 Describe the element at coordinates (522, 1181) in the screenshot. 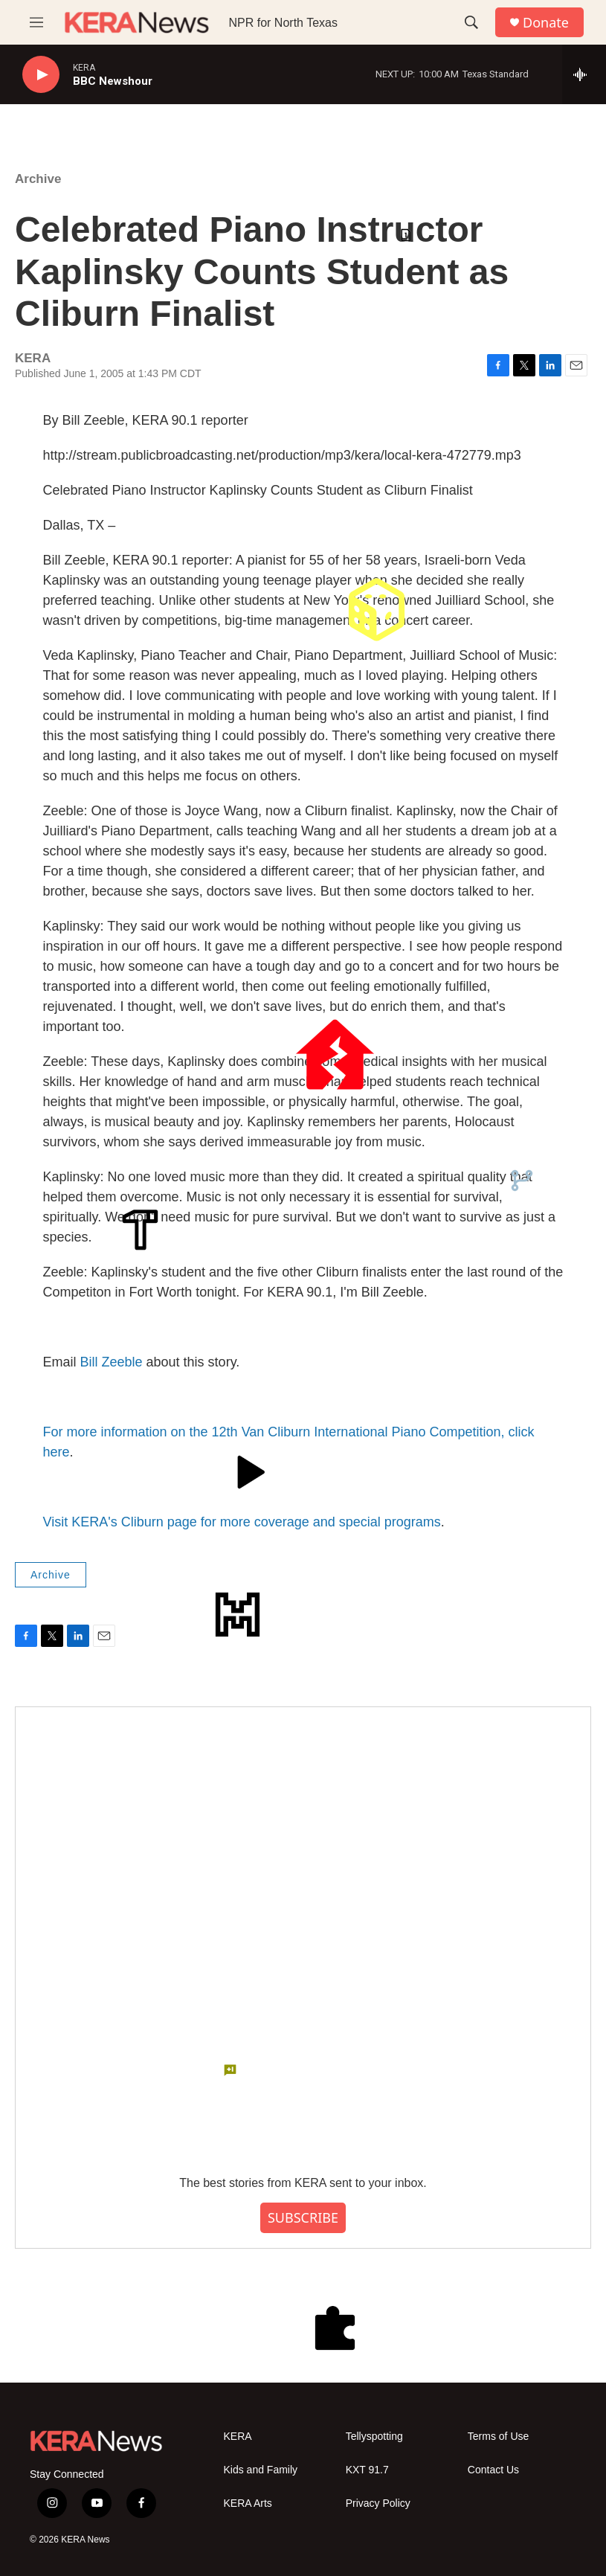

I see `view repository branches` at that location.